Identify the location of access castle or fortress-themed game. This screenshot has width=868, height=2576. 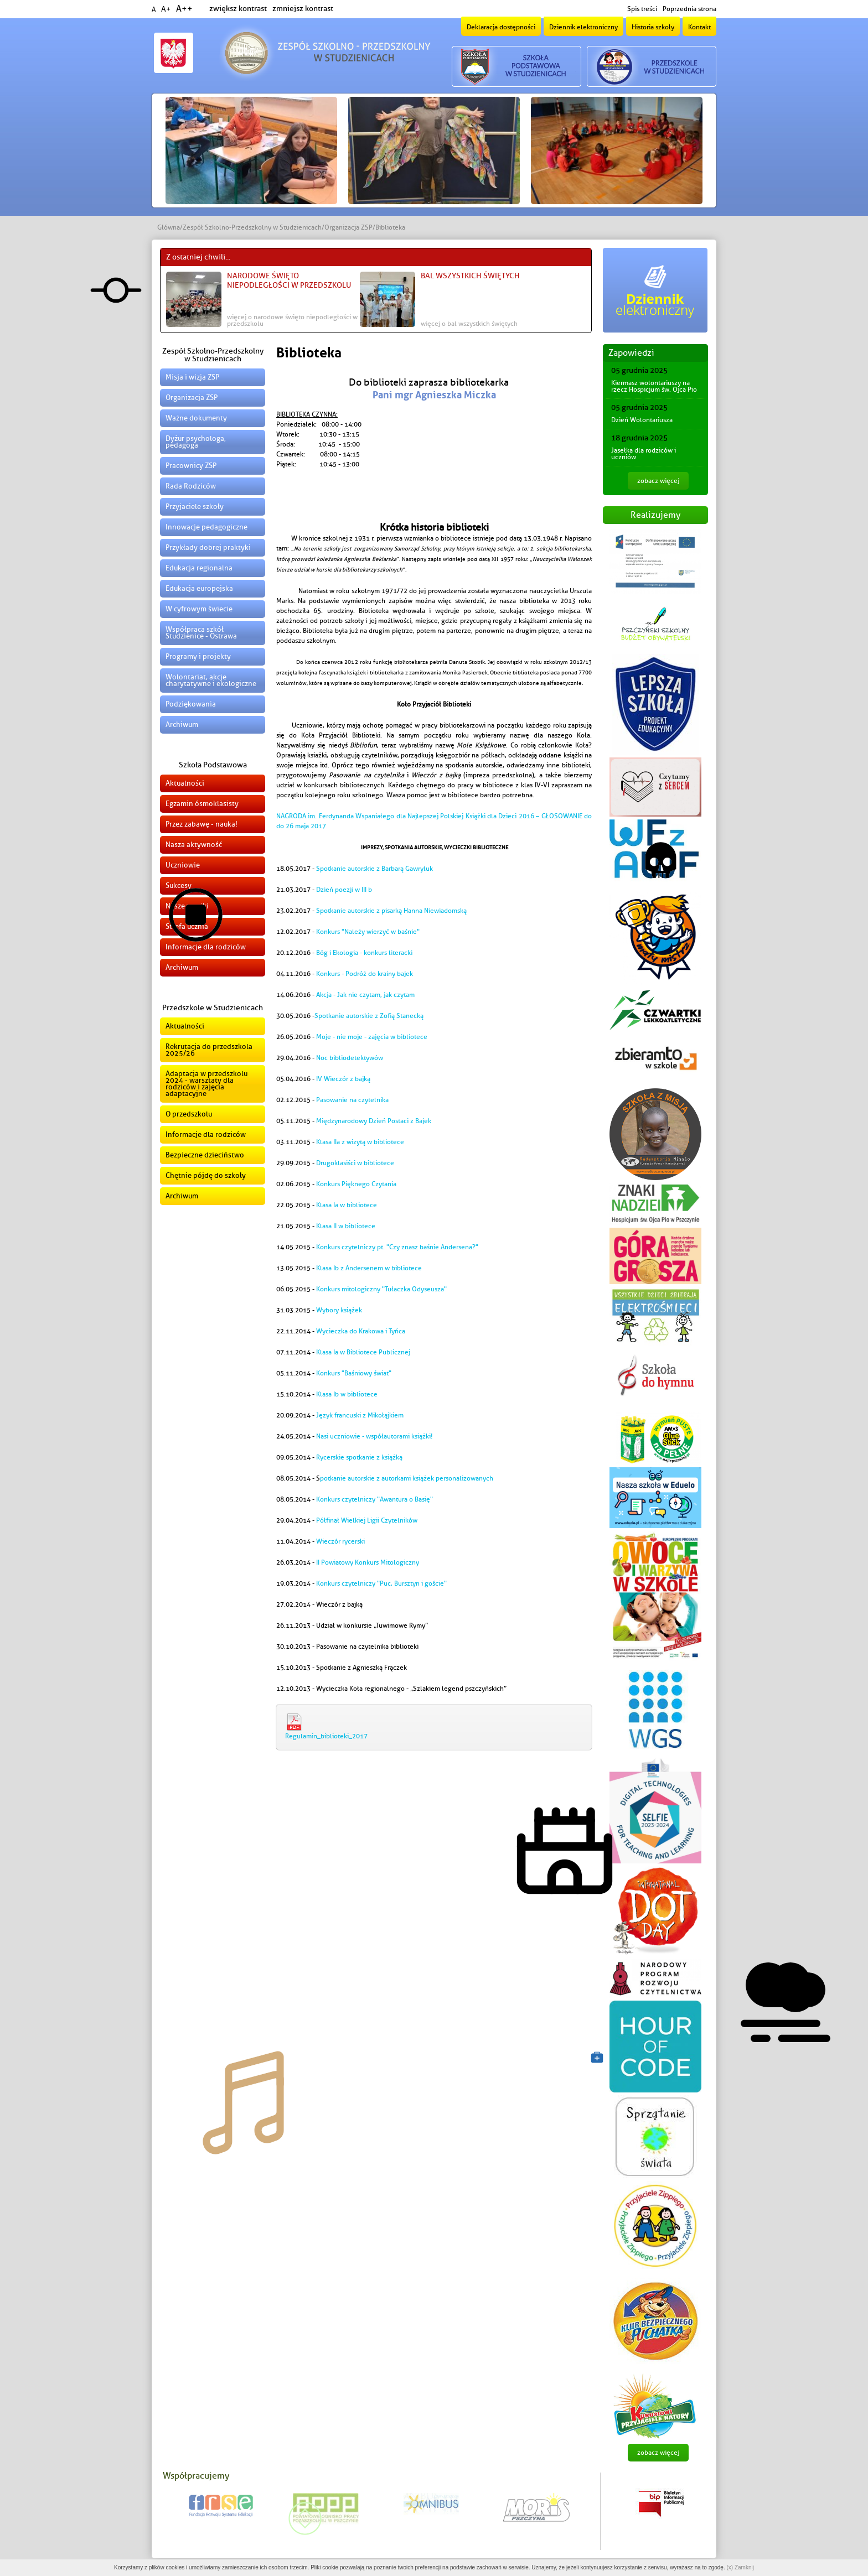
(565, 1851).